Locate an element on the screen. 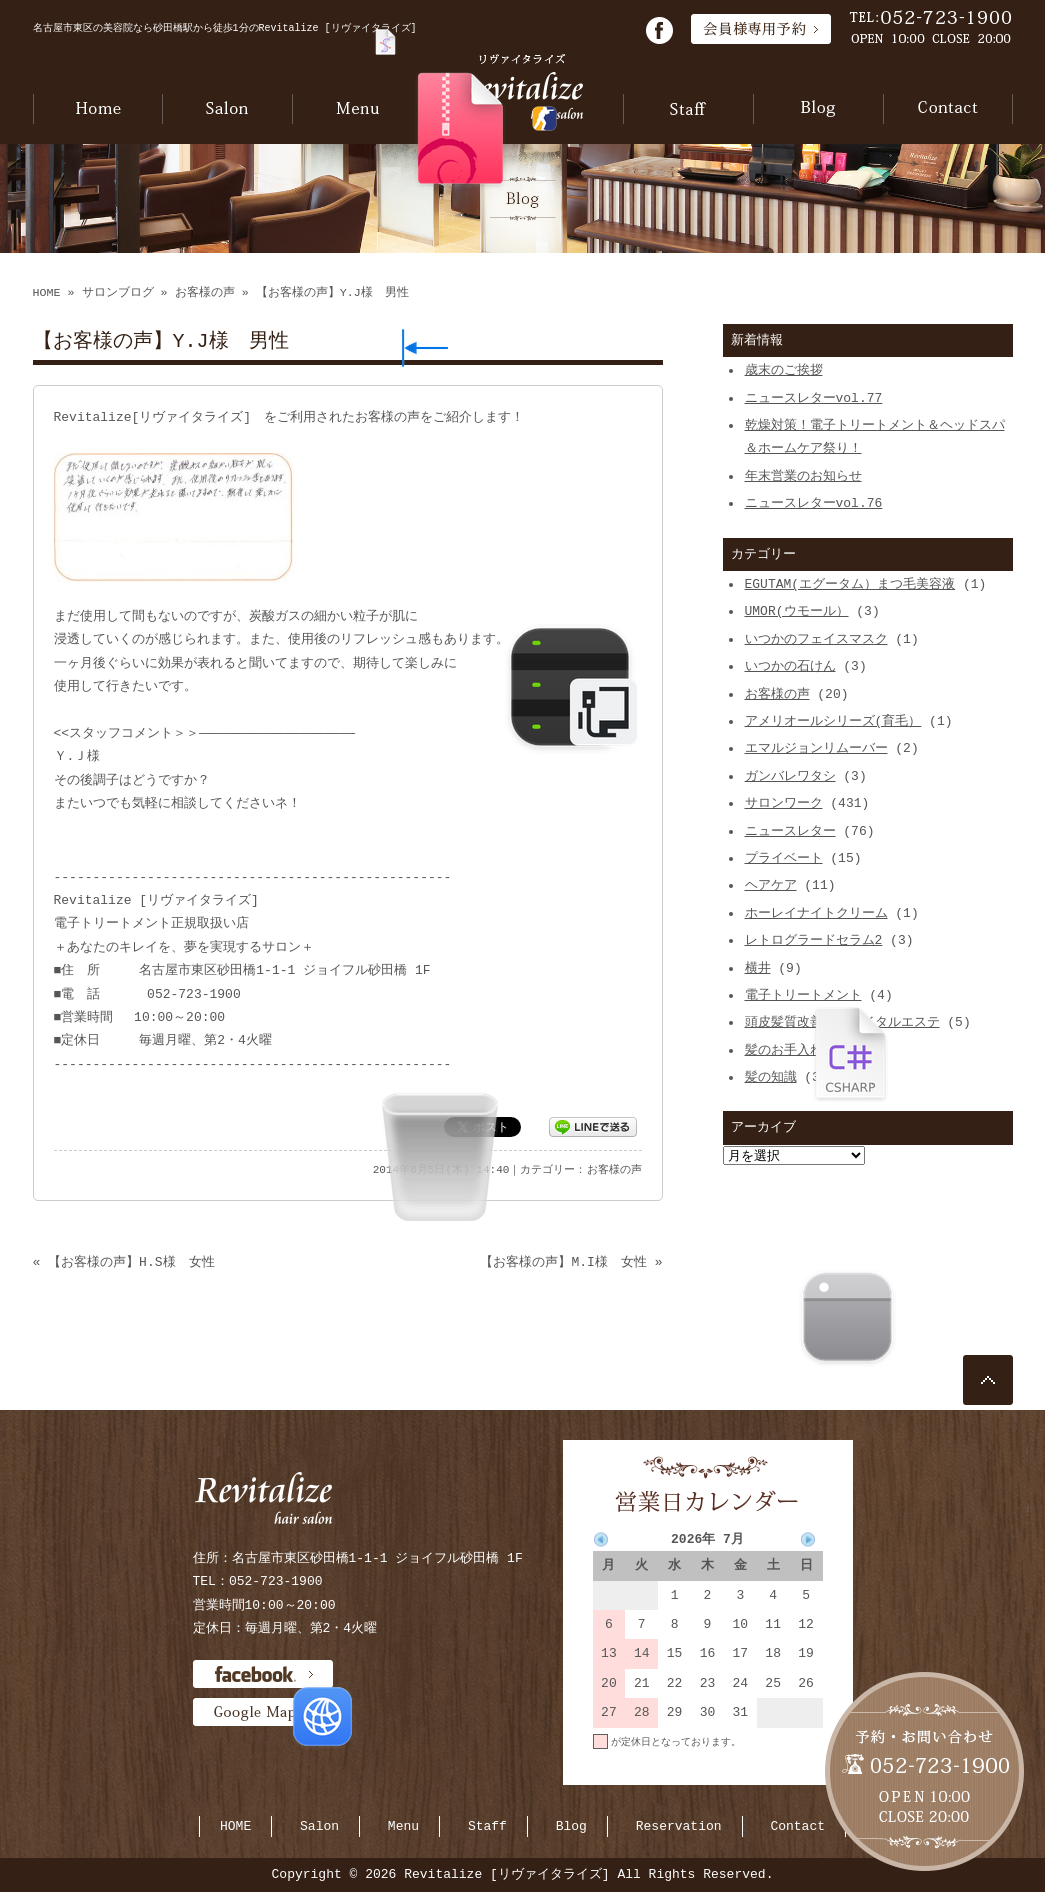 The width and height of the screenshot is (1045, 1892). access web-based applications is located at coordinates (322, 1716).